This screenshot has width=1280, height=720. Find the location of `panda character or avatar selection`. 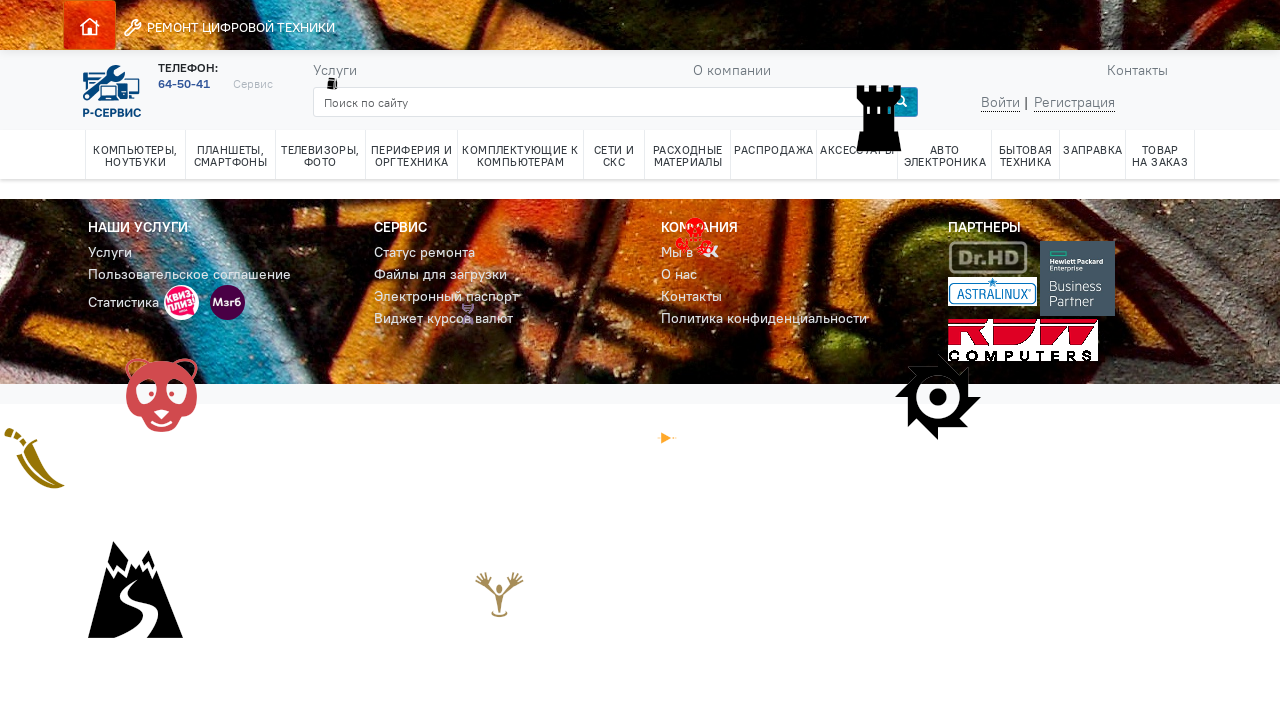

panda character or avatar selection is located at coordinates (161, 396).